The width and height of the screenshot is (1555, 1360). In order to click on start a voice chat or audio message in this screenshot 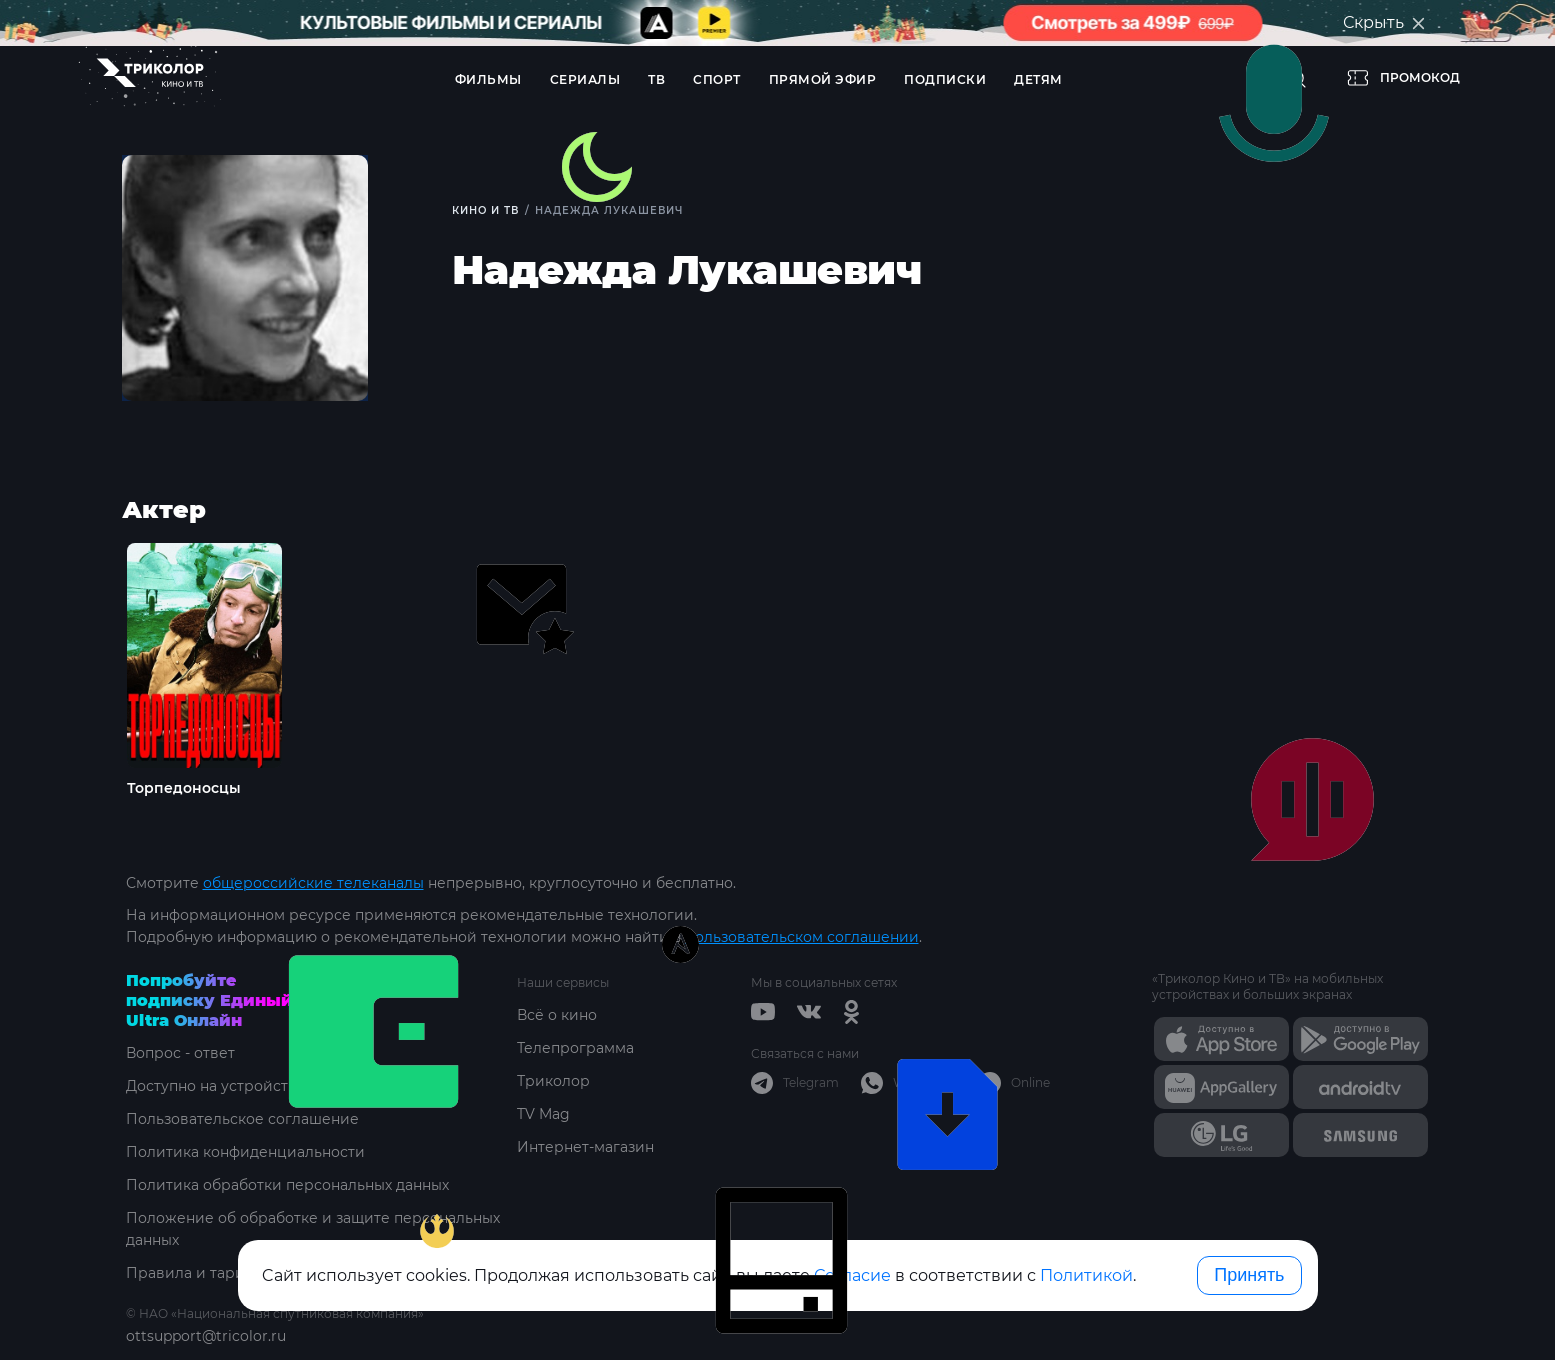, I will do `click(1312, 799)`.